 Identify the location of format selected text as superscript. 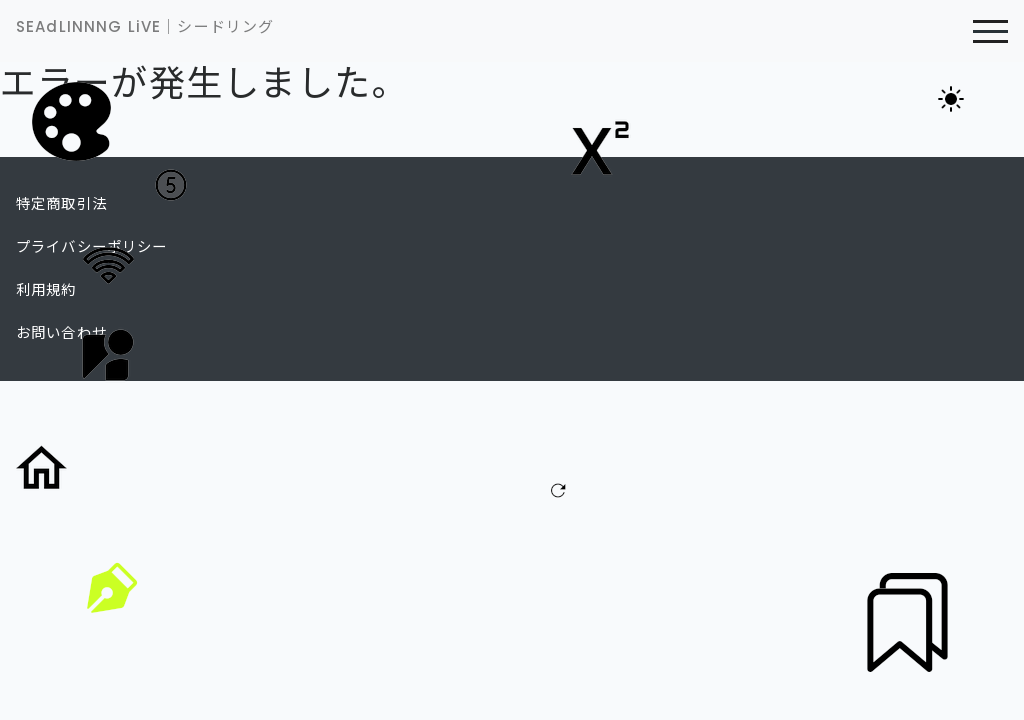
(592, 148).